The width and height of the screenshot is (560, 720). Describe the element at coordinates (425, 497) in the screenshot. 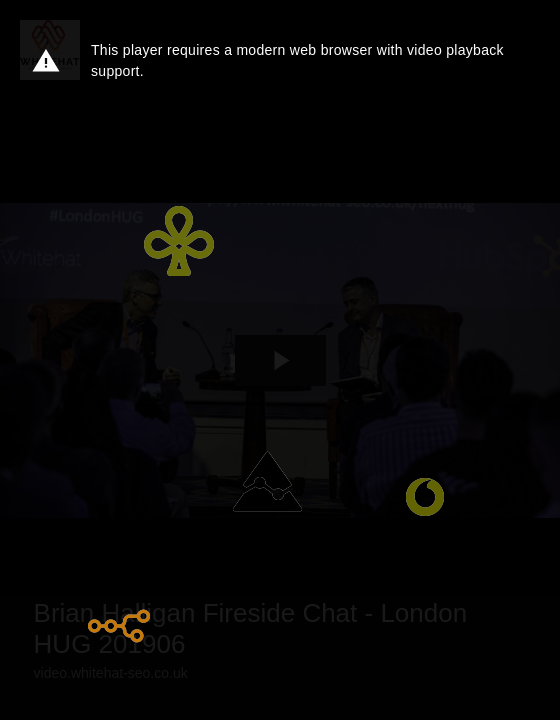

I see `vodafone app or service` at that location.